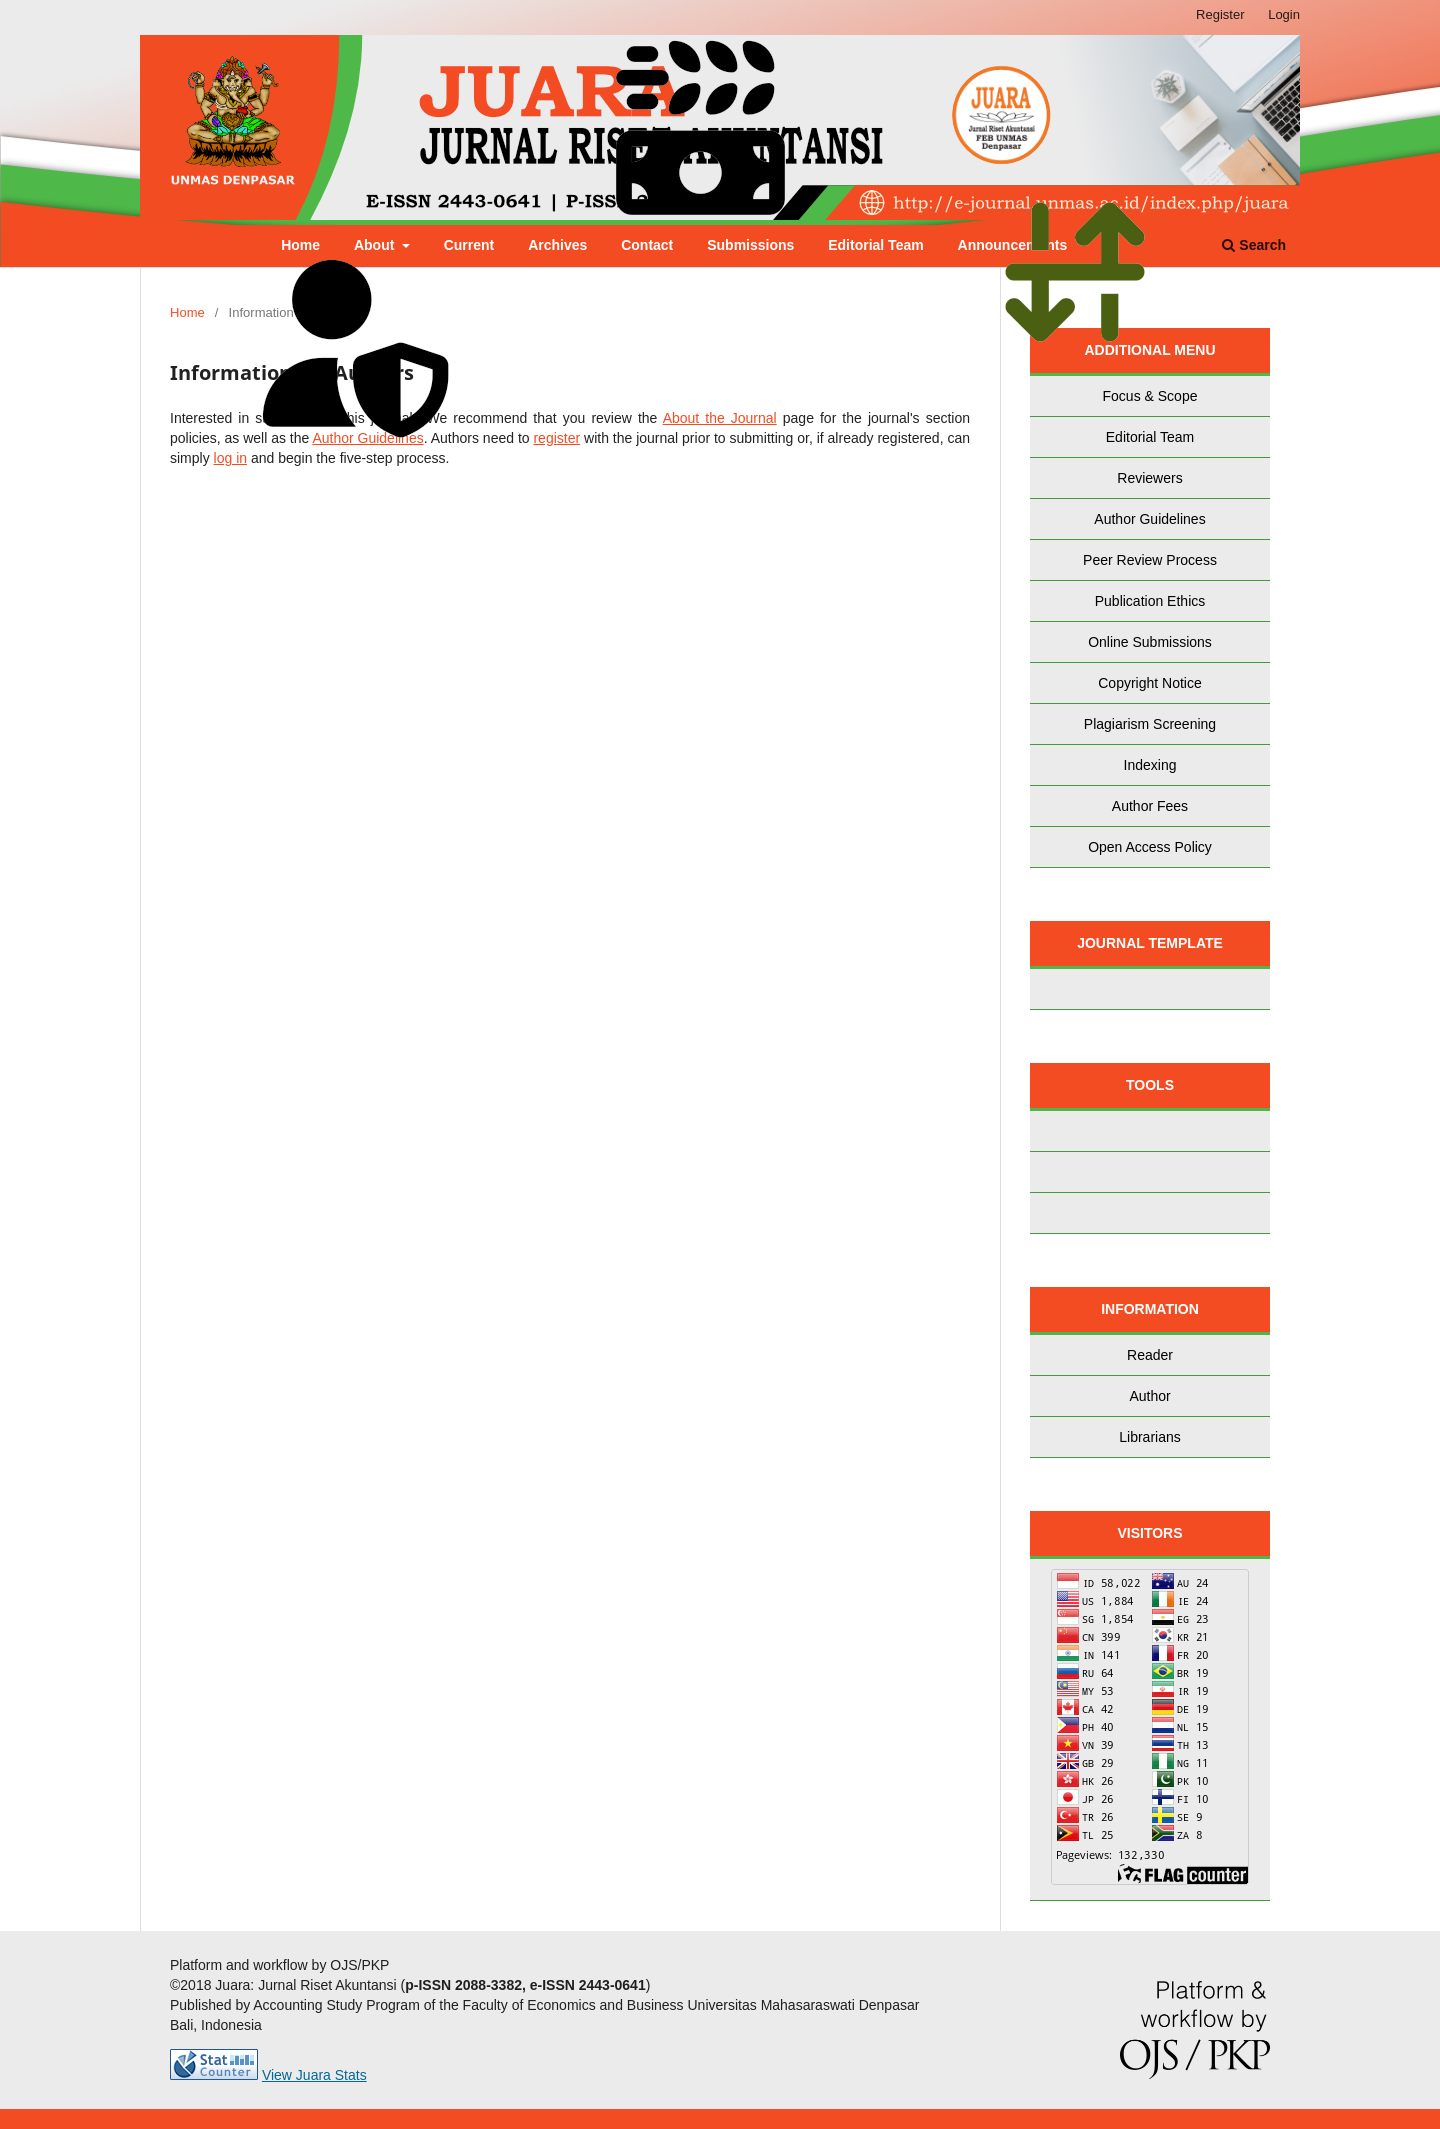  I want to click on access agricultural subsidies or farm payments, so click(700, 130).